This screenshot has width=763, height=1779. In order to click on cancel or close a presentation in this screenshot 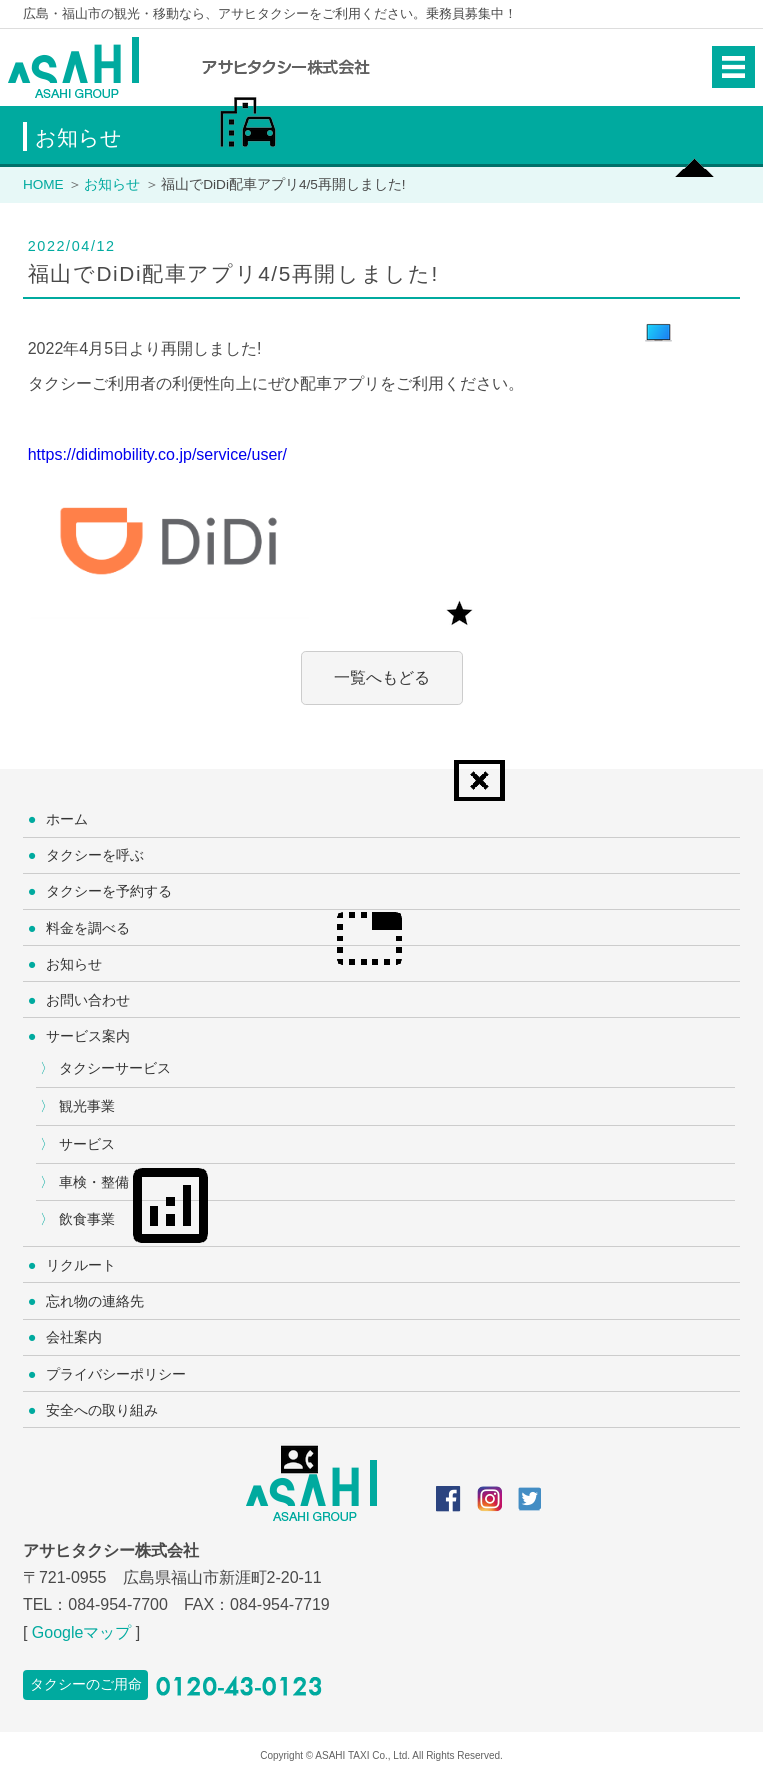, I will do `click(479, 780)`.